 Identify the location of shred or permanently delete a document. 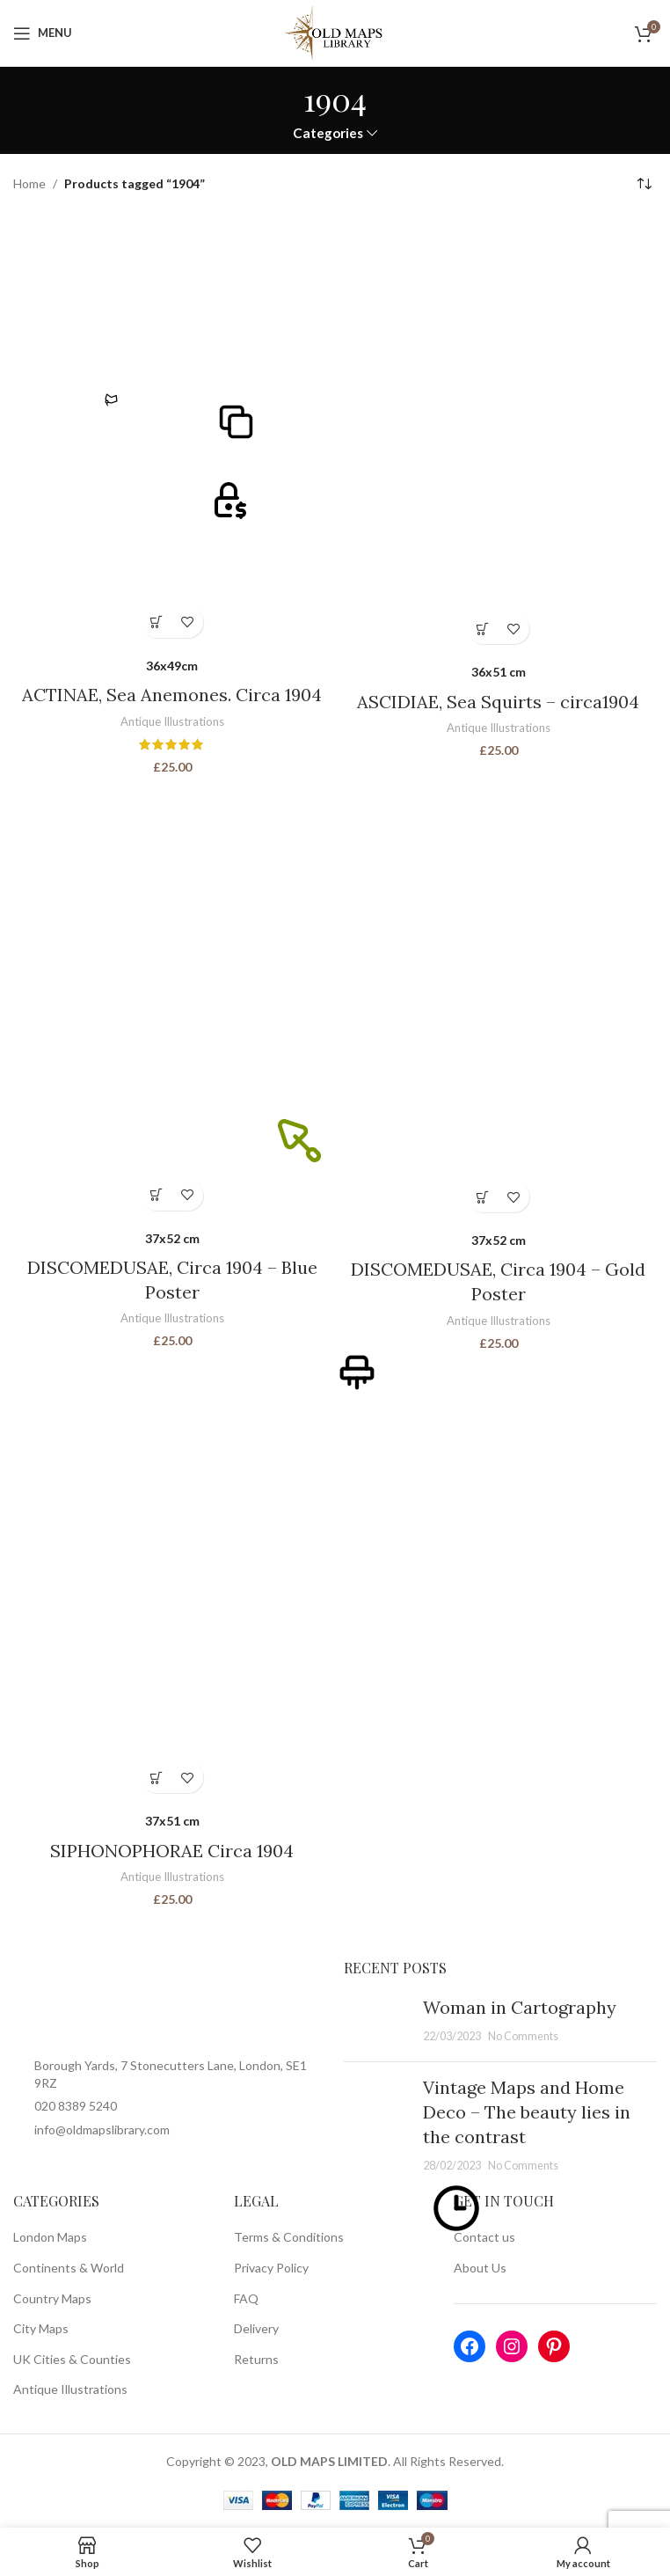
(357, 1372).